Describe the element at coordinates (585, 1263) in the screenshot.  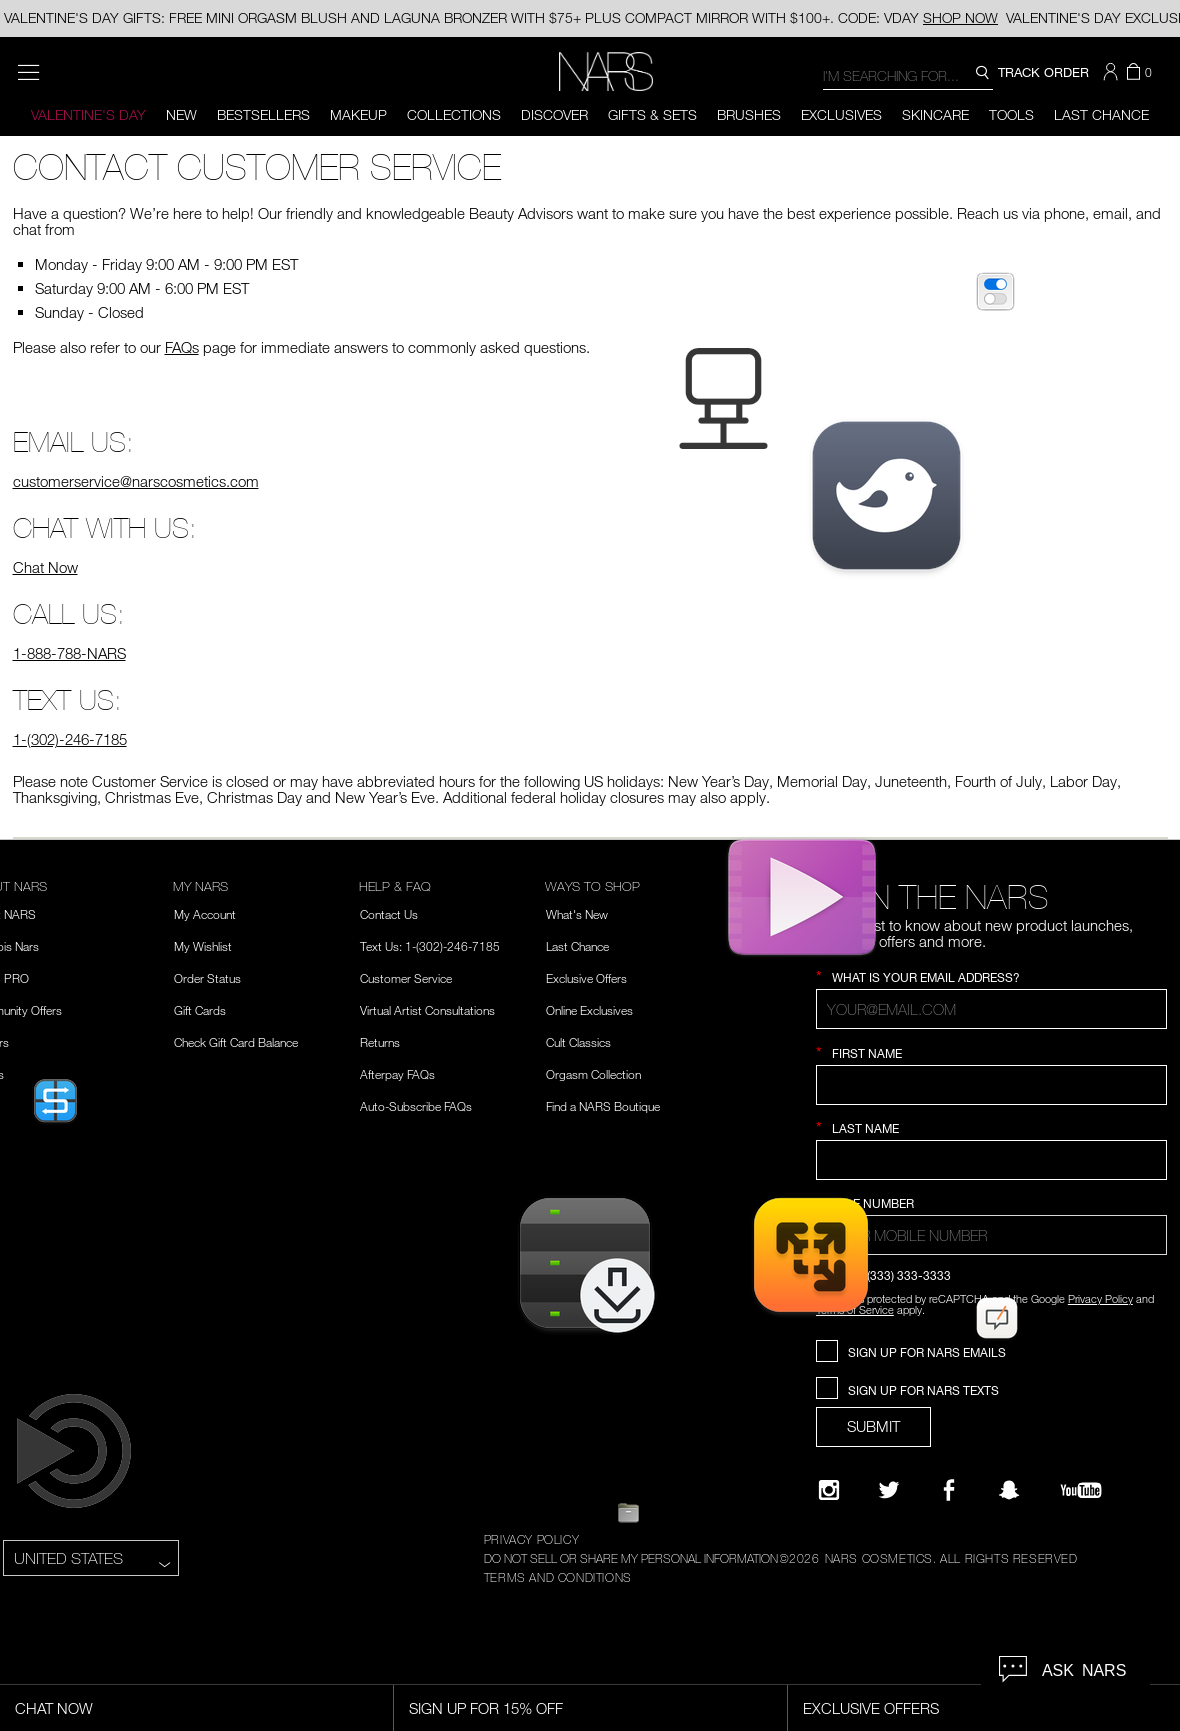
I see `configure network server installation settings` at that location.